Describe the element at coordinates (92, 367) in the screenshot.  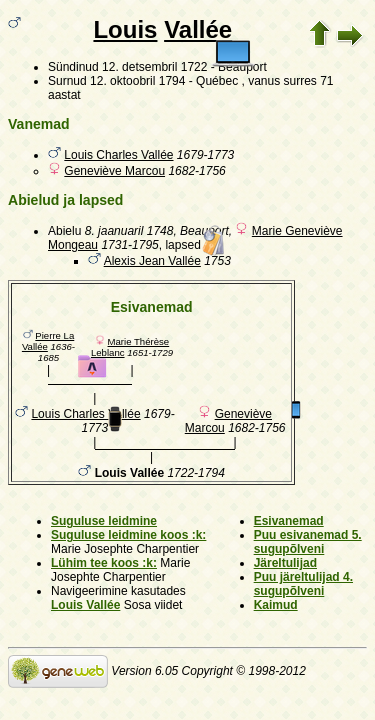
I see `open astro project folder` at that location.